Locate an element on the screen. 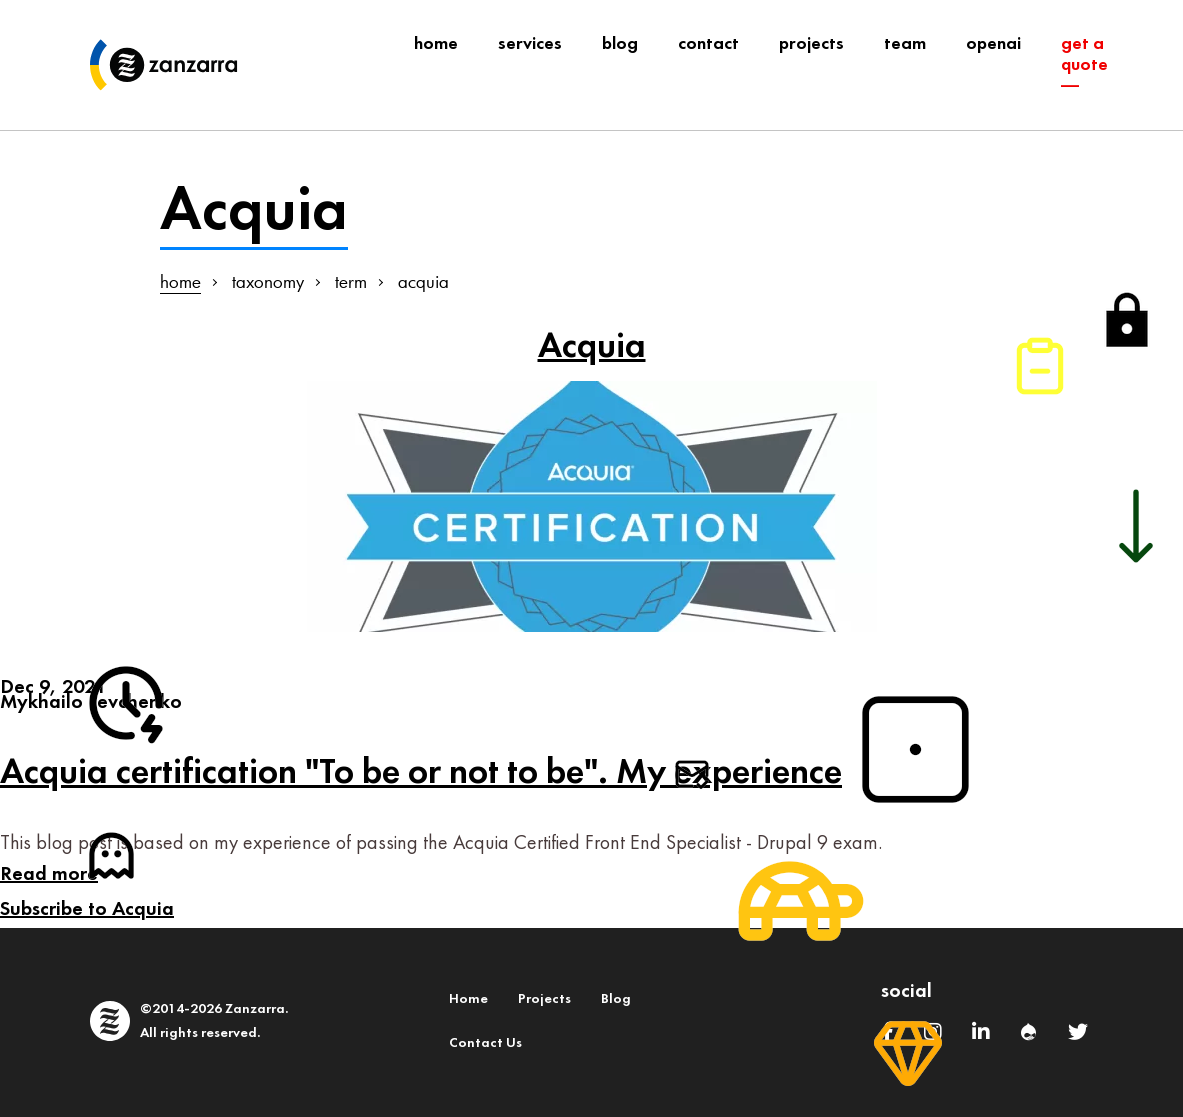 The image size is (1183, 1117). email sent successfully is located at coordinates (692, 774).